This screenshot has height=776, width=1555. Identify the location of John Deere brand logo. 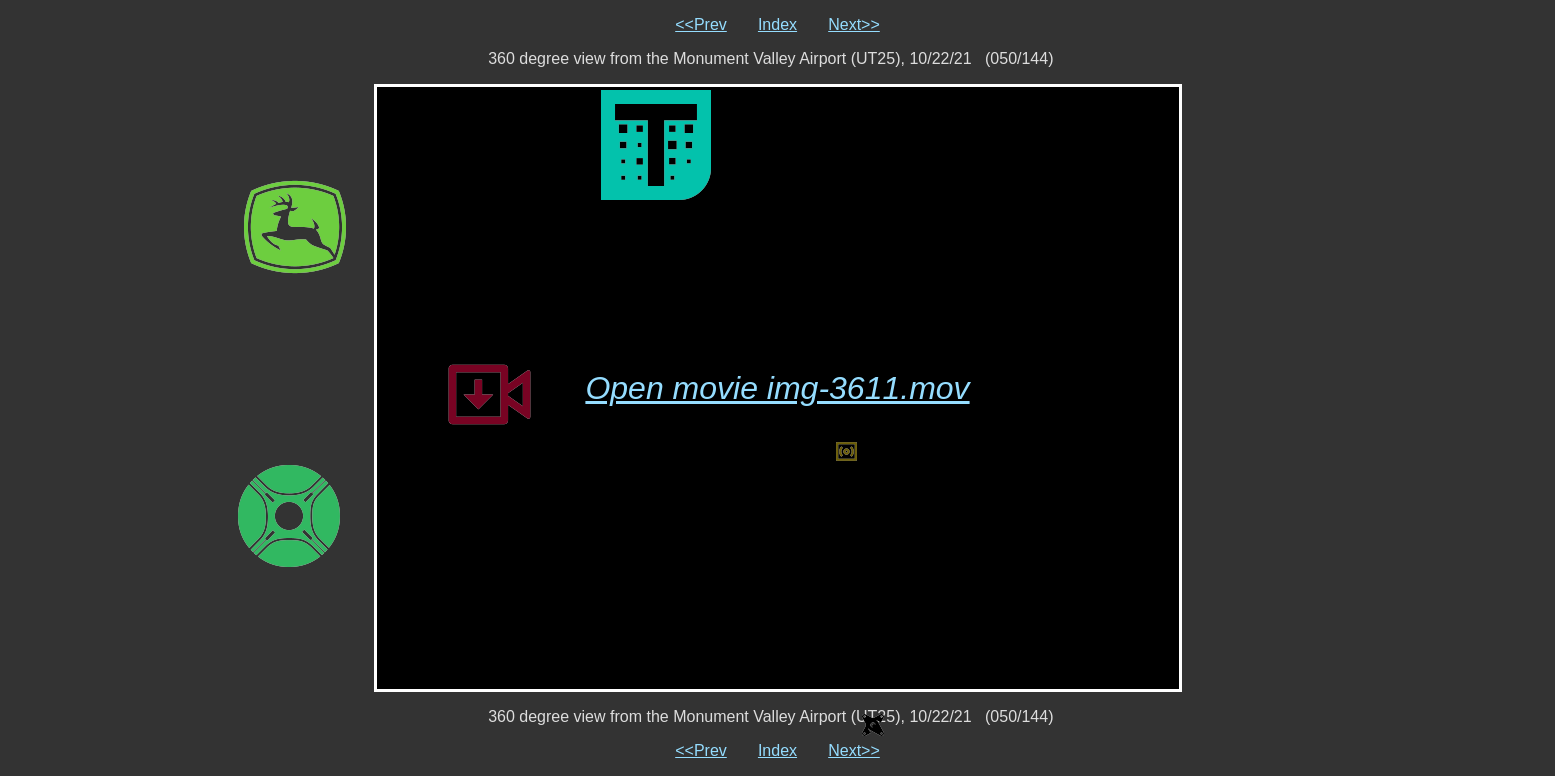
(295, 227).